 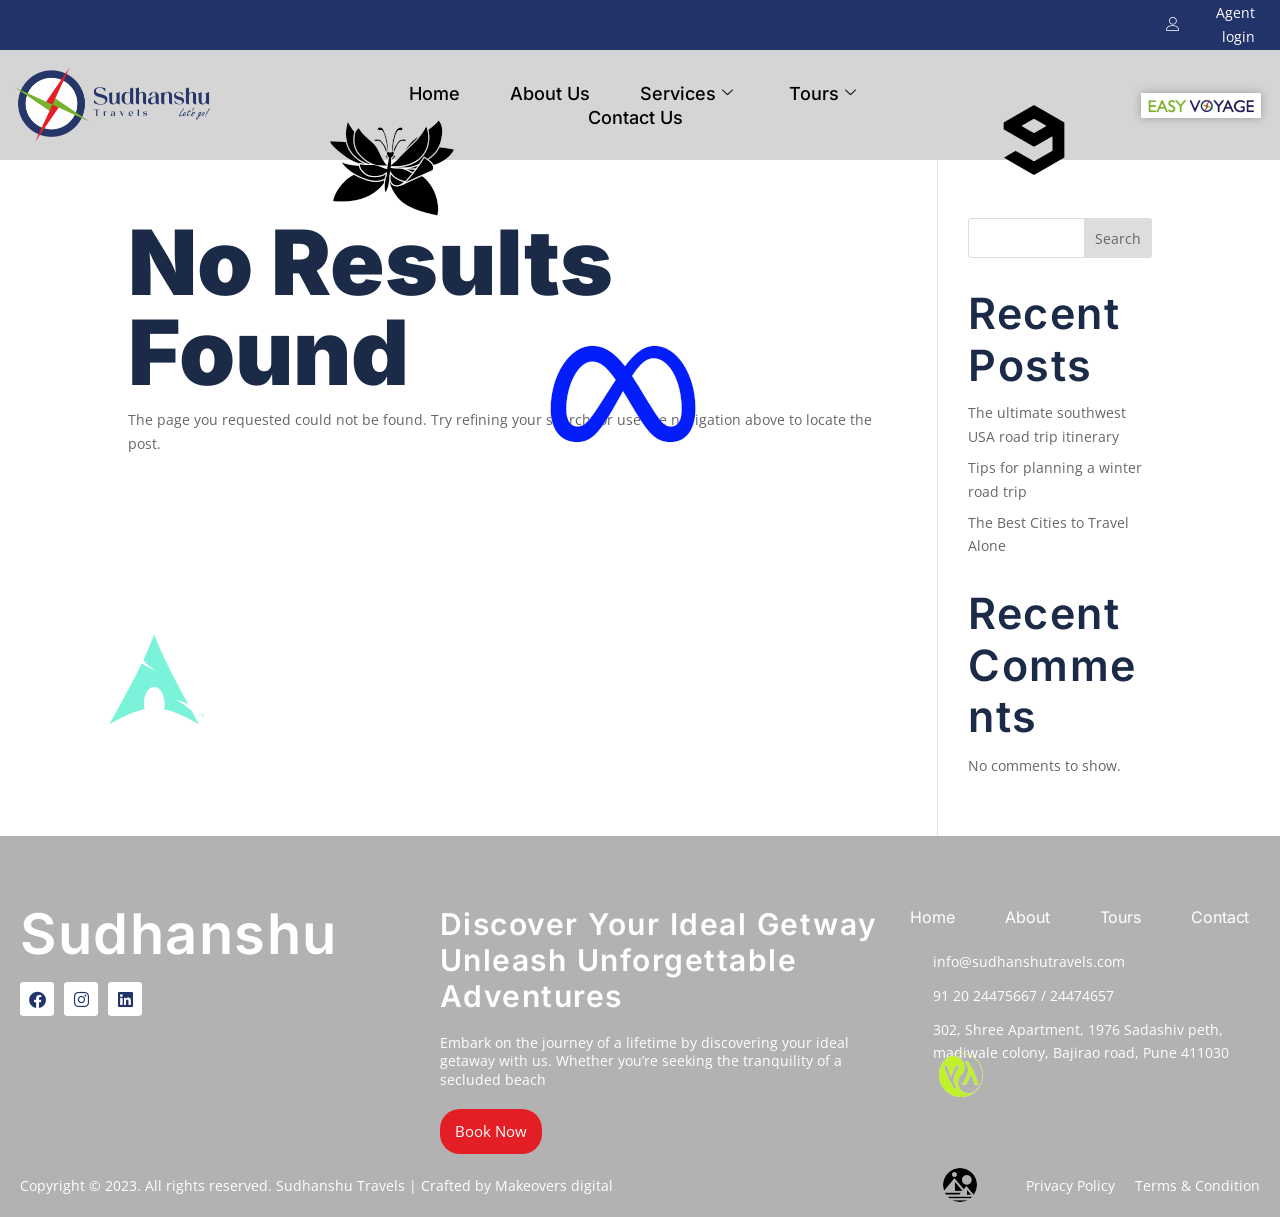 What do you see at coordinates (156, 679) in the screenshot?
I see `Arch Linux logo` at bounding box center [156, 679].